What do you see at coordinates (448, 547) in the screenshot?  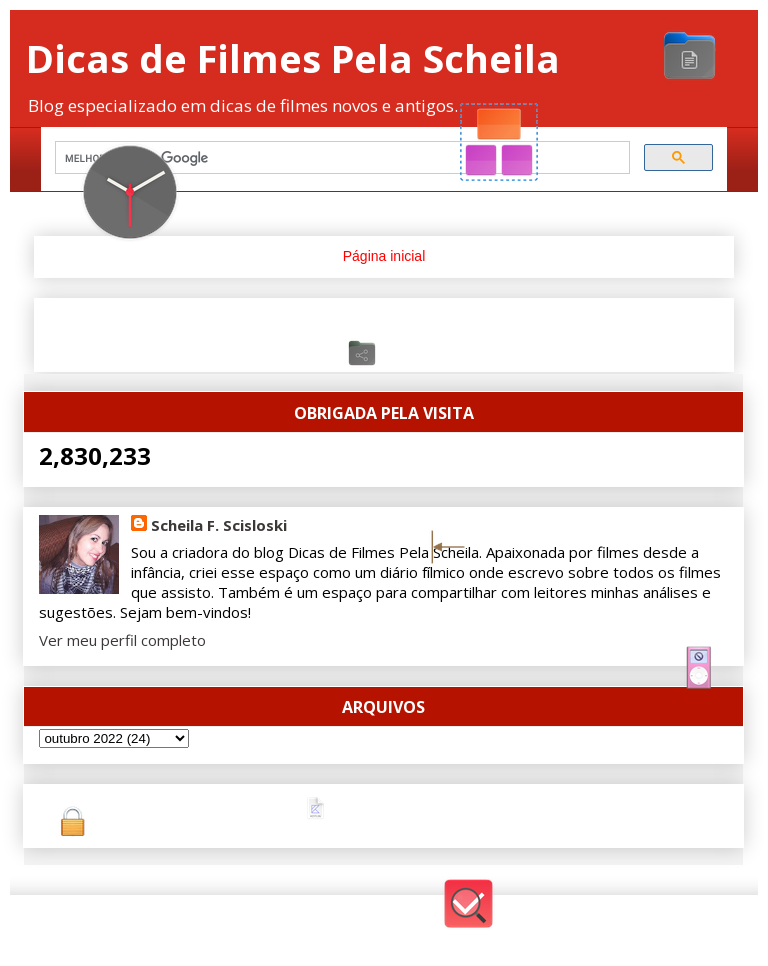 I see `go to the first item in a list or sequence` at bounding box center [448, 547].